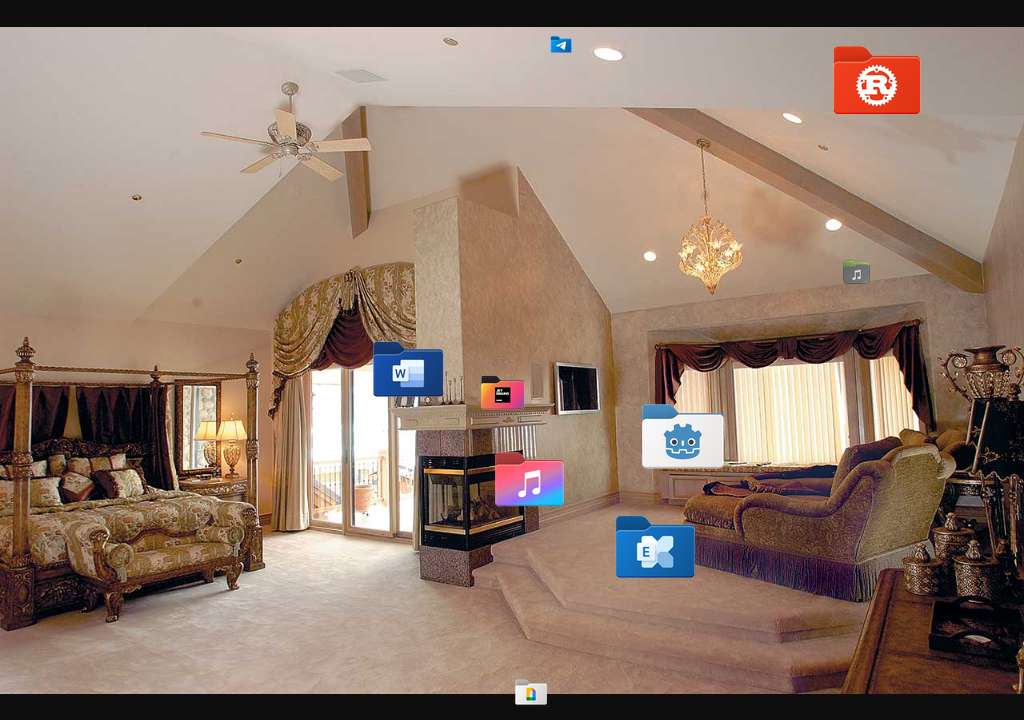 The height and width of the screenshot is (720, 1024). I want to click on open your music folder, so click(856, 271).